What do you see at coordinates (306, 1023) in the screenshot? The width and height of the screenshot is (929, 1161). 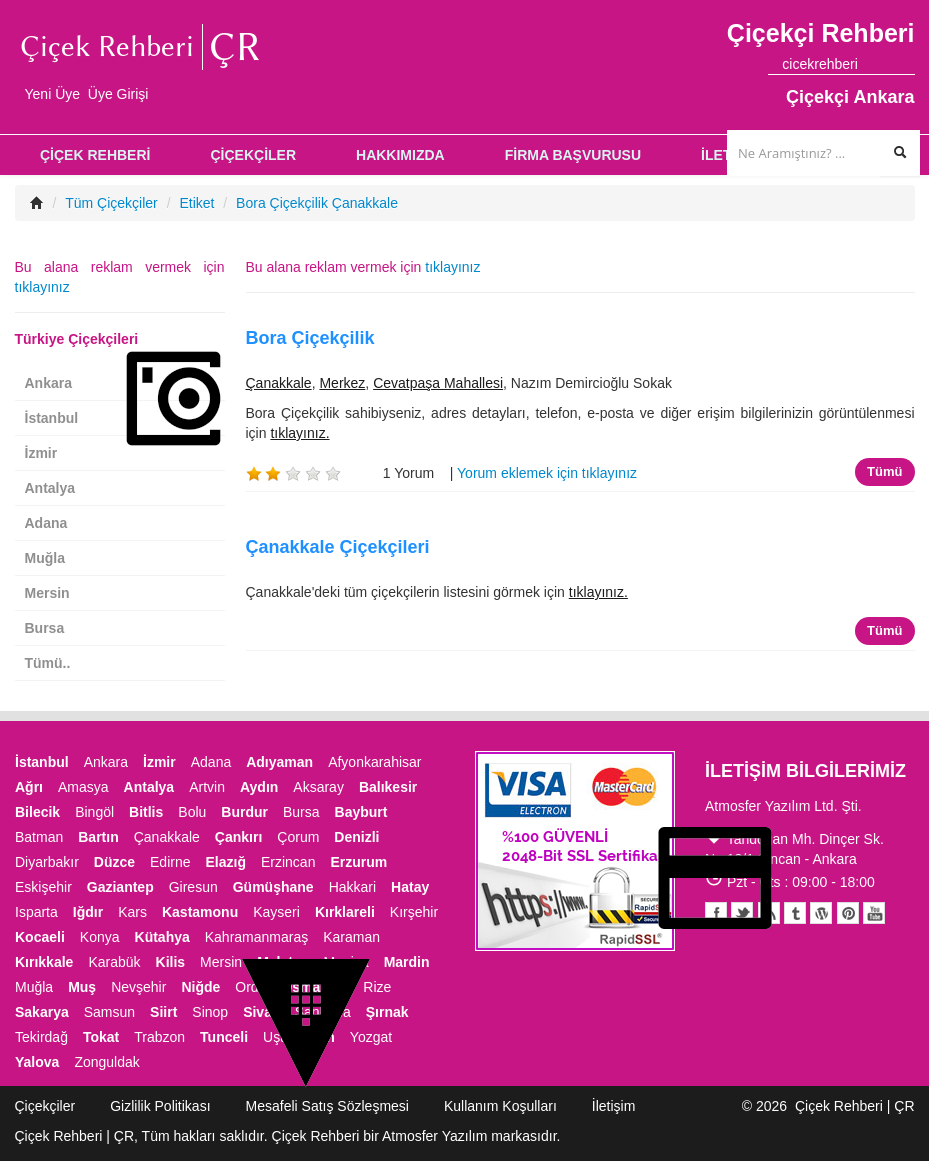 I see `HashiCorp Vault application logo` at bounding box center [306, 1023].